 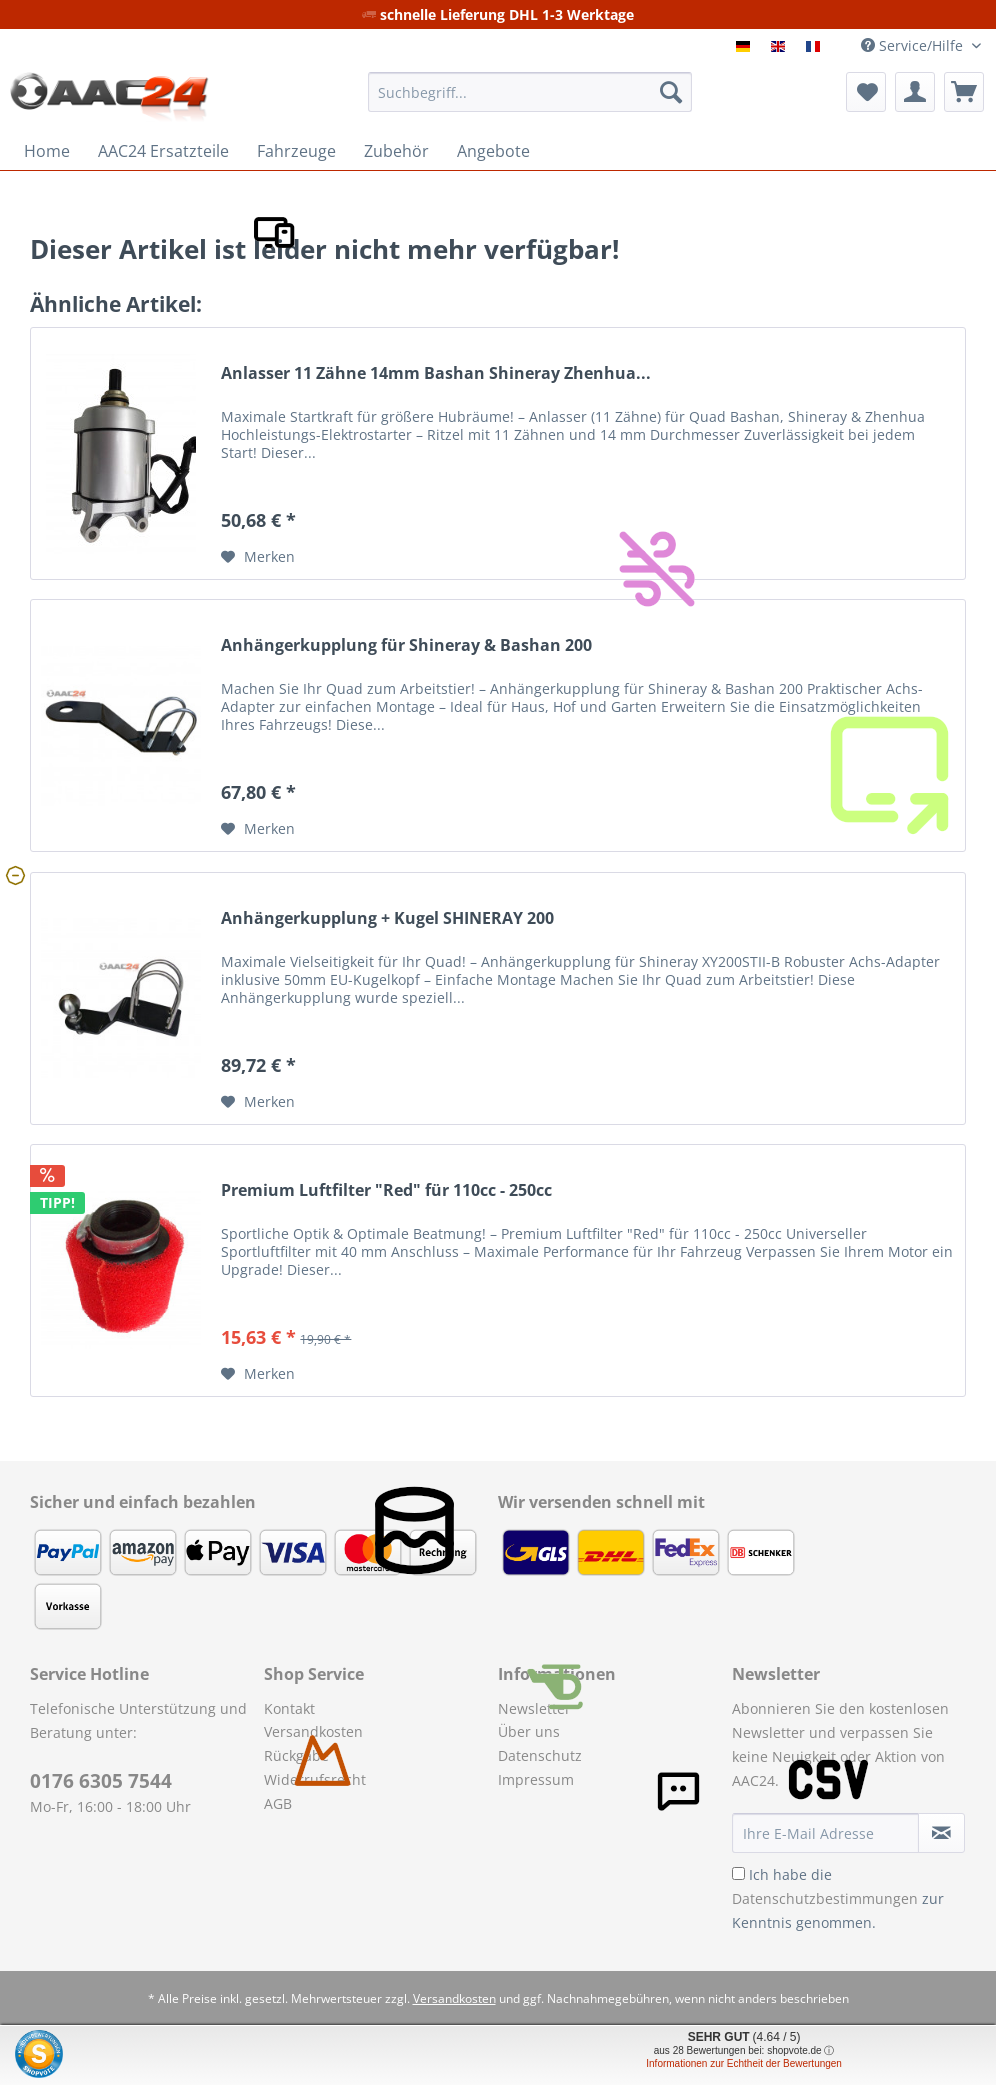 What do you see at coordinates (15, 875) in the screenshot?
I see `remove or delete an item` at bounding box center [15, 875].